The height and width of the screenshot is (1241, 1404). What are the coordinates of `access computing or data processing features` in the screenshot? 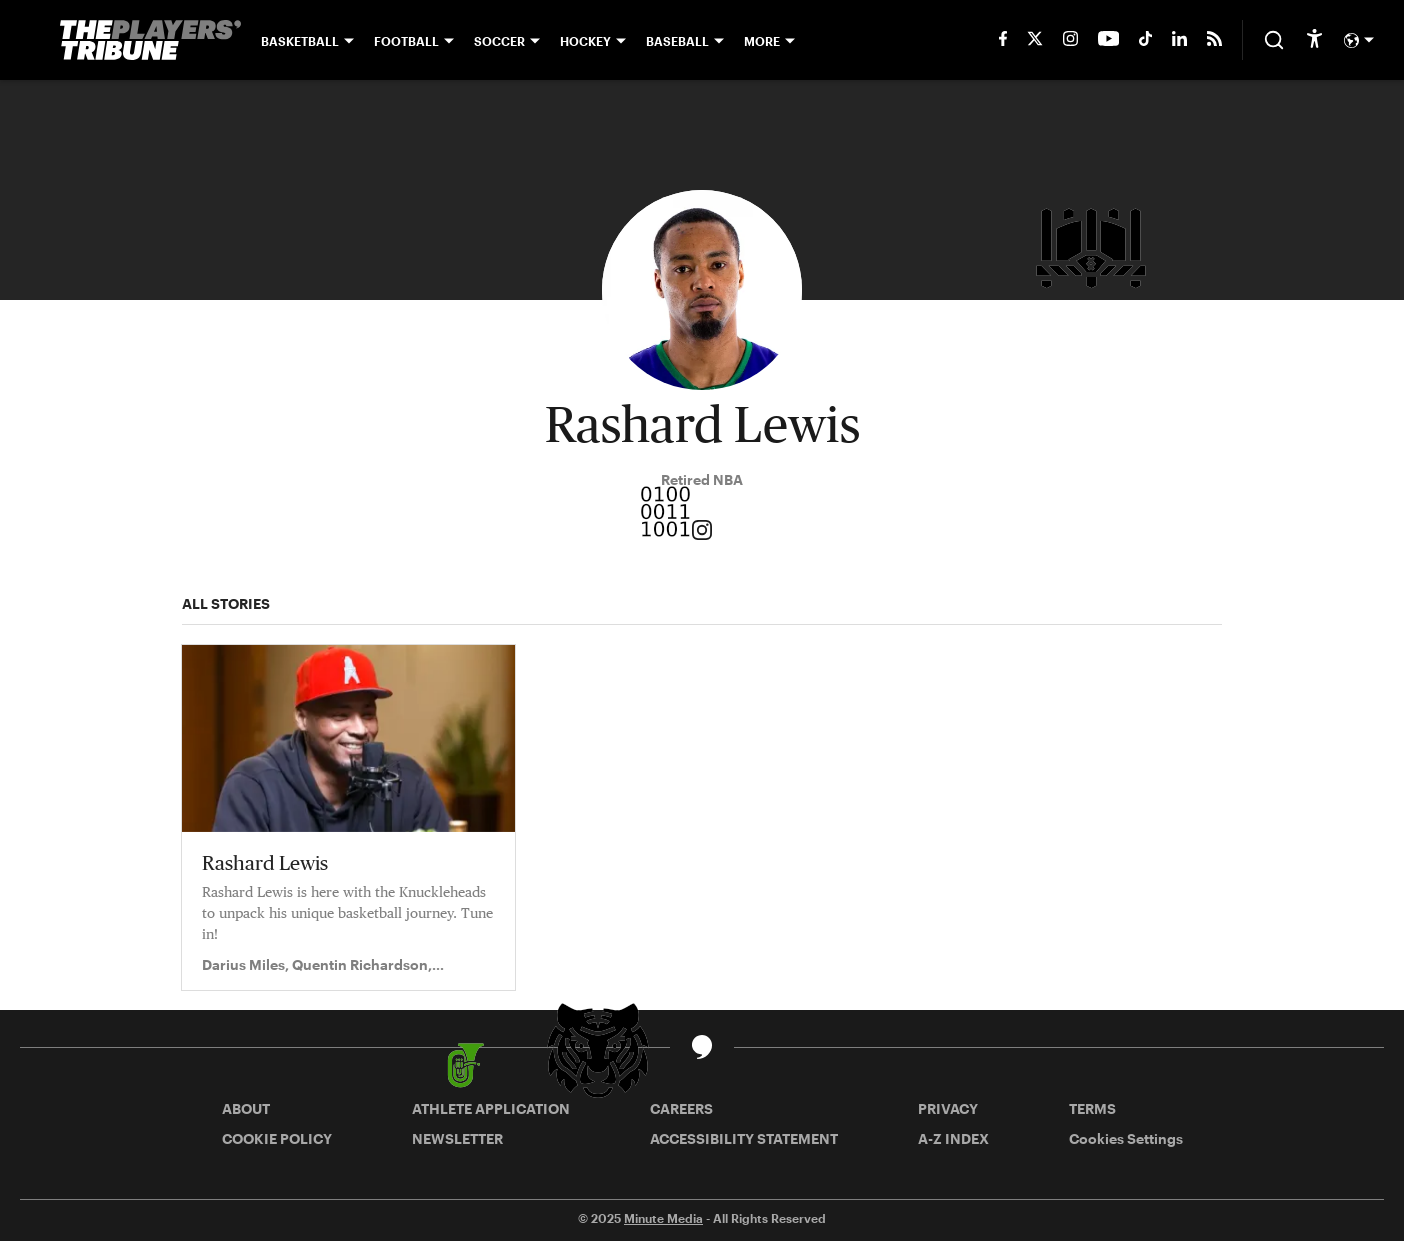 It's located at (665, 511).